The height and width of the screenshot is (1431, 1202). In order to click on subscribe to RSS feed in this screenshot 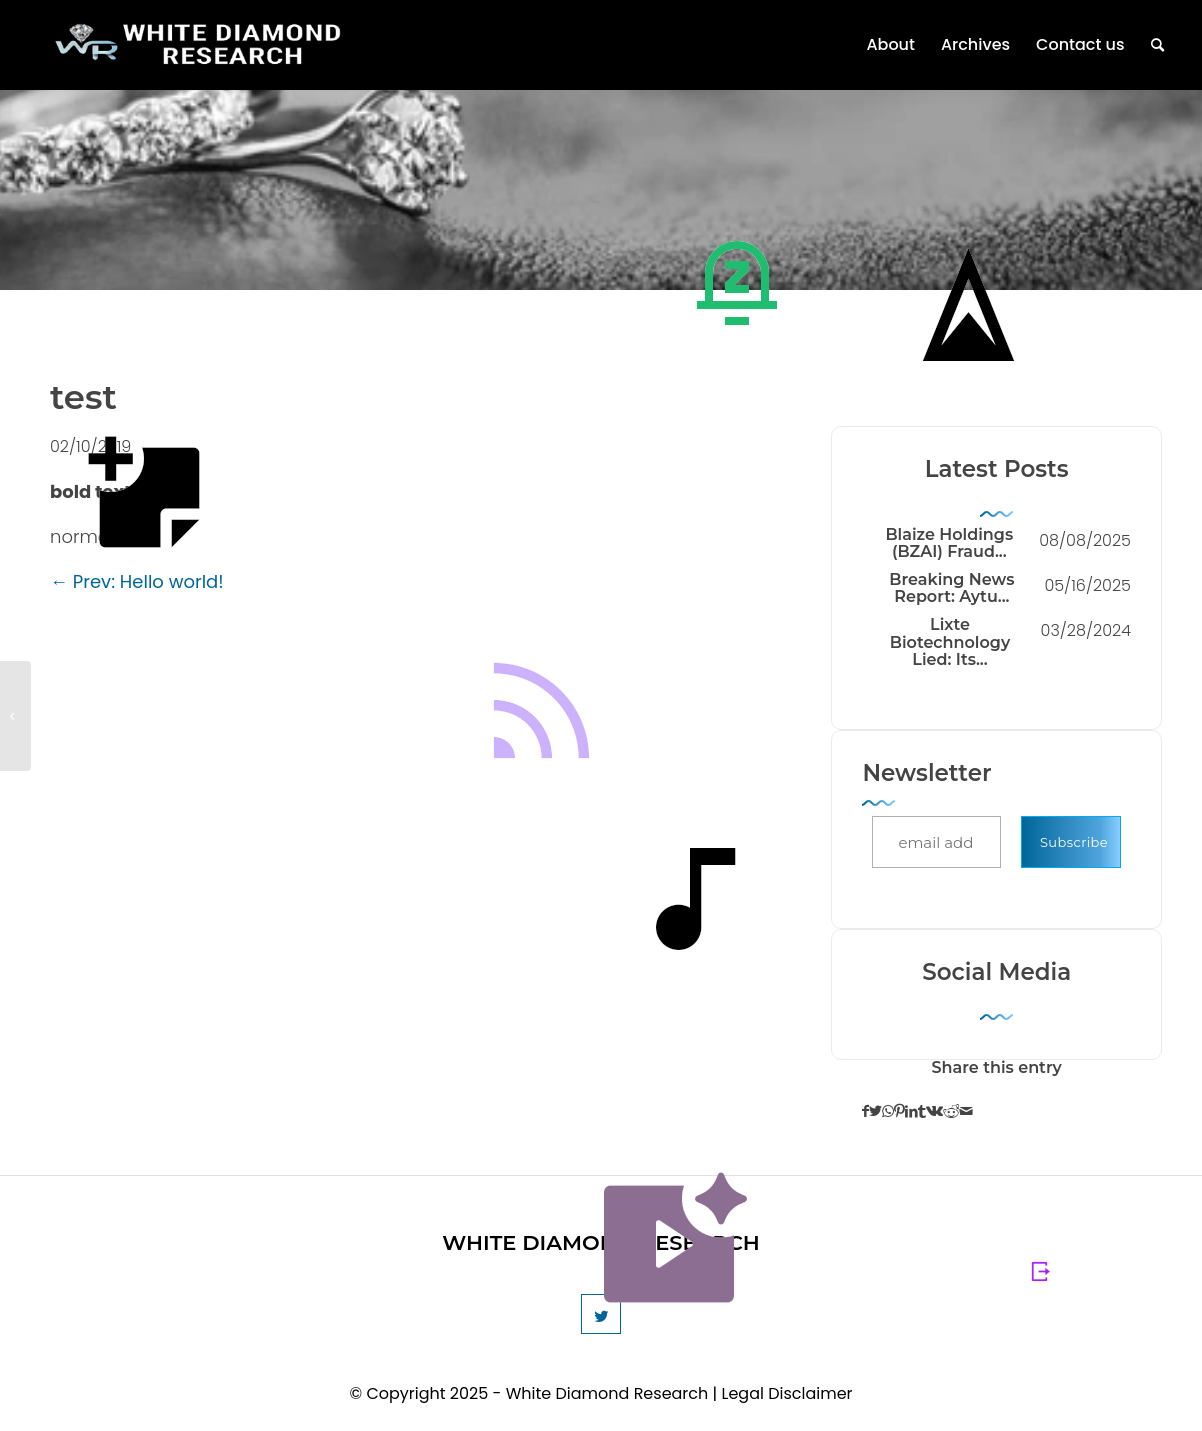, I will do `click(541, 710)`.